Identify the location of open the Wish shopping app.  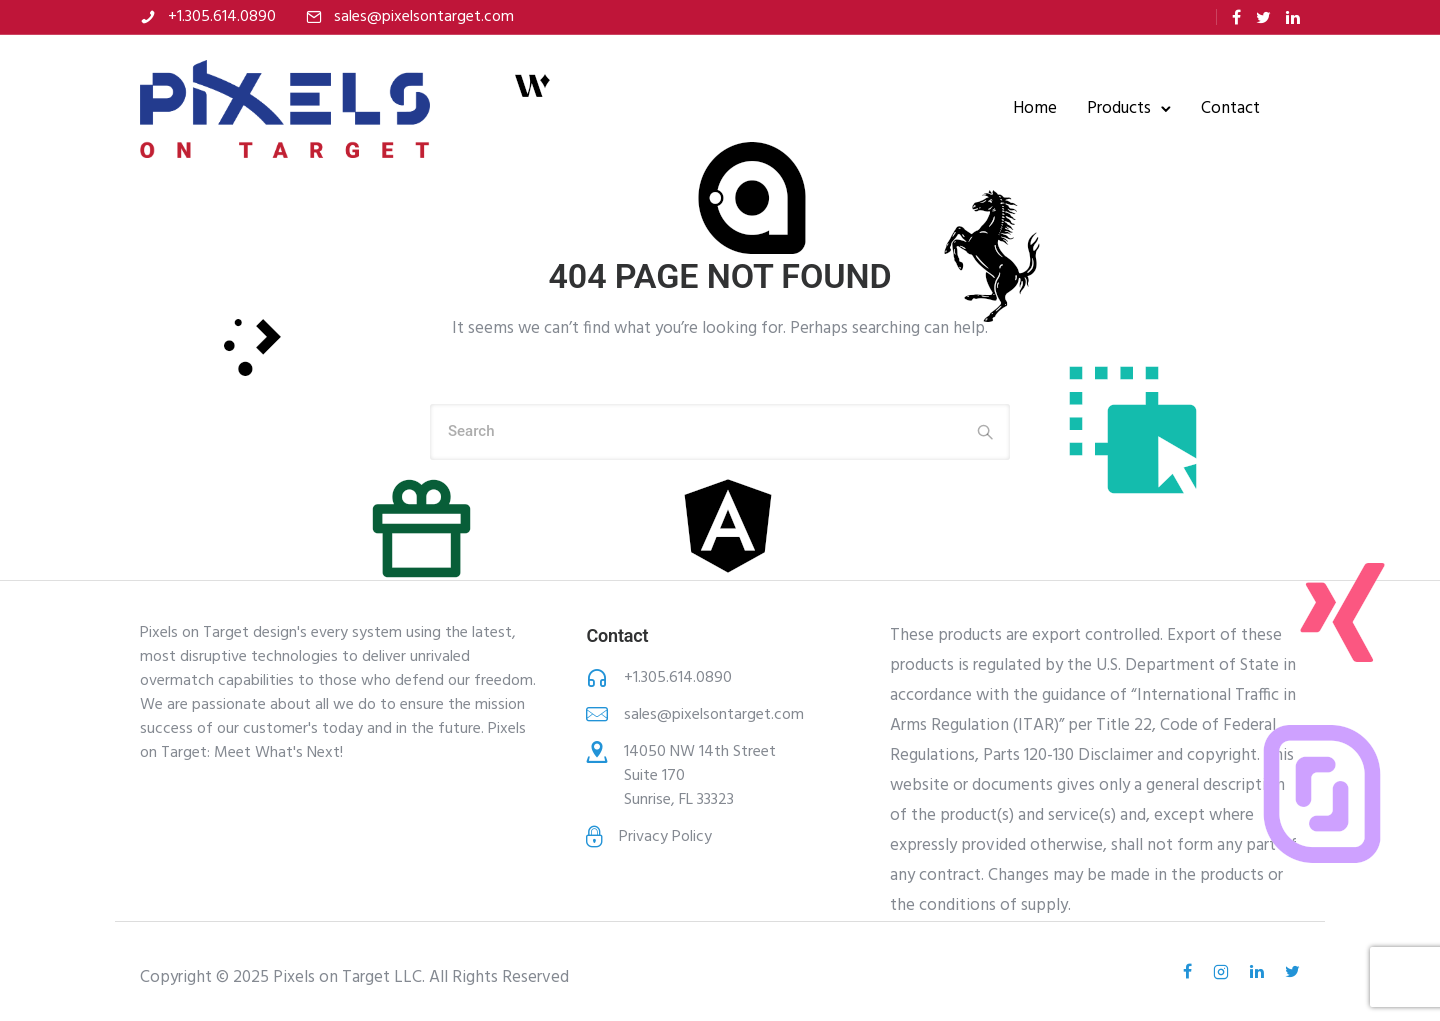
(532, 85).